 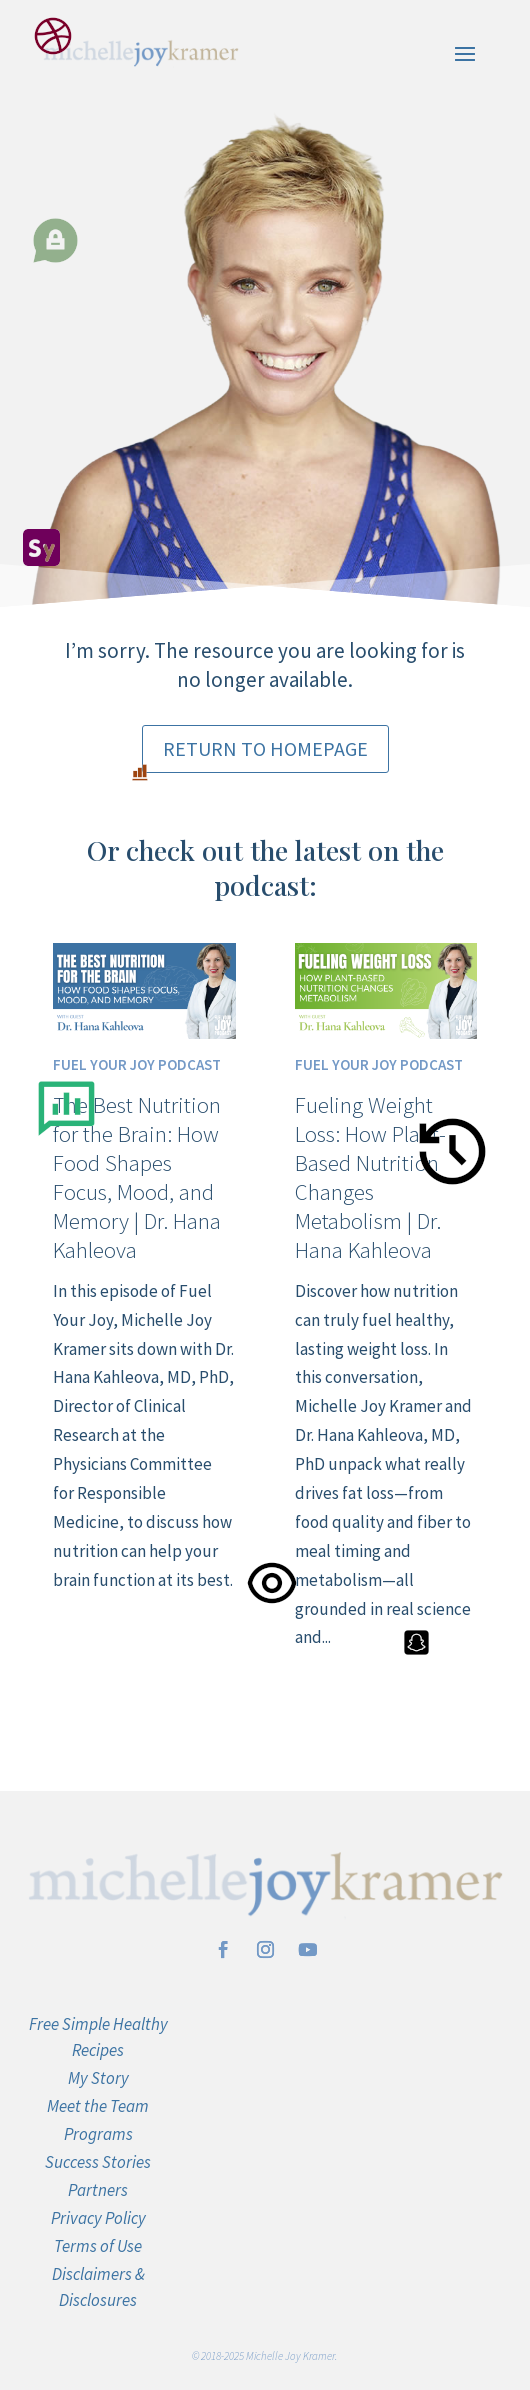 What do you see at coordinates (53, 36) in the screenshot?
I see `visit Dribbble profile or portfolio` at bounding box center [53, 36].